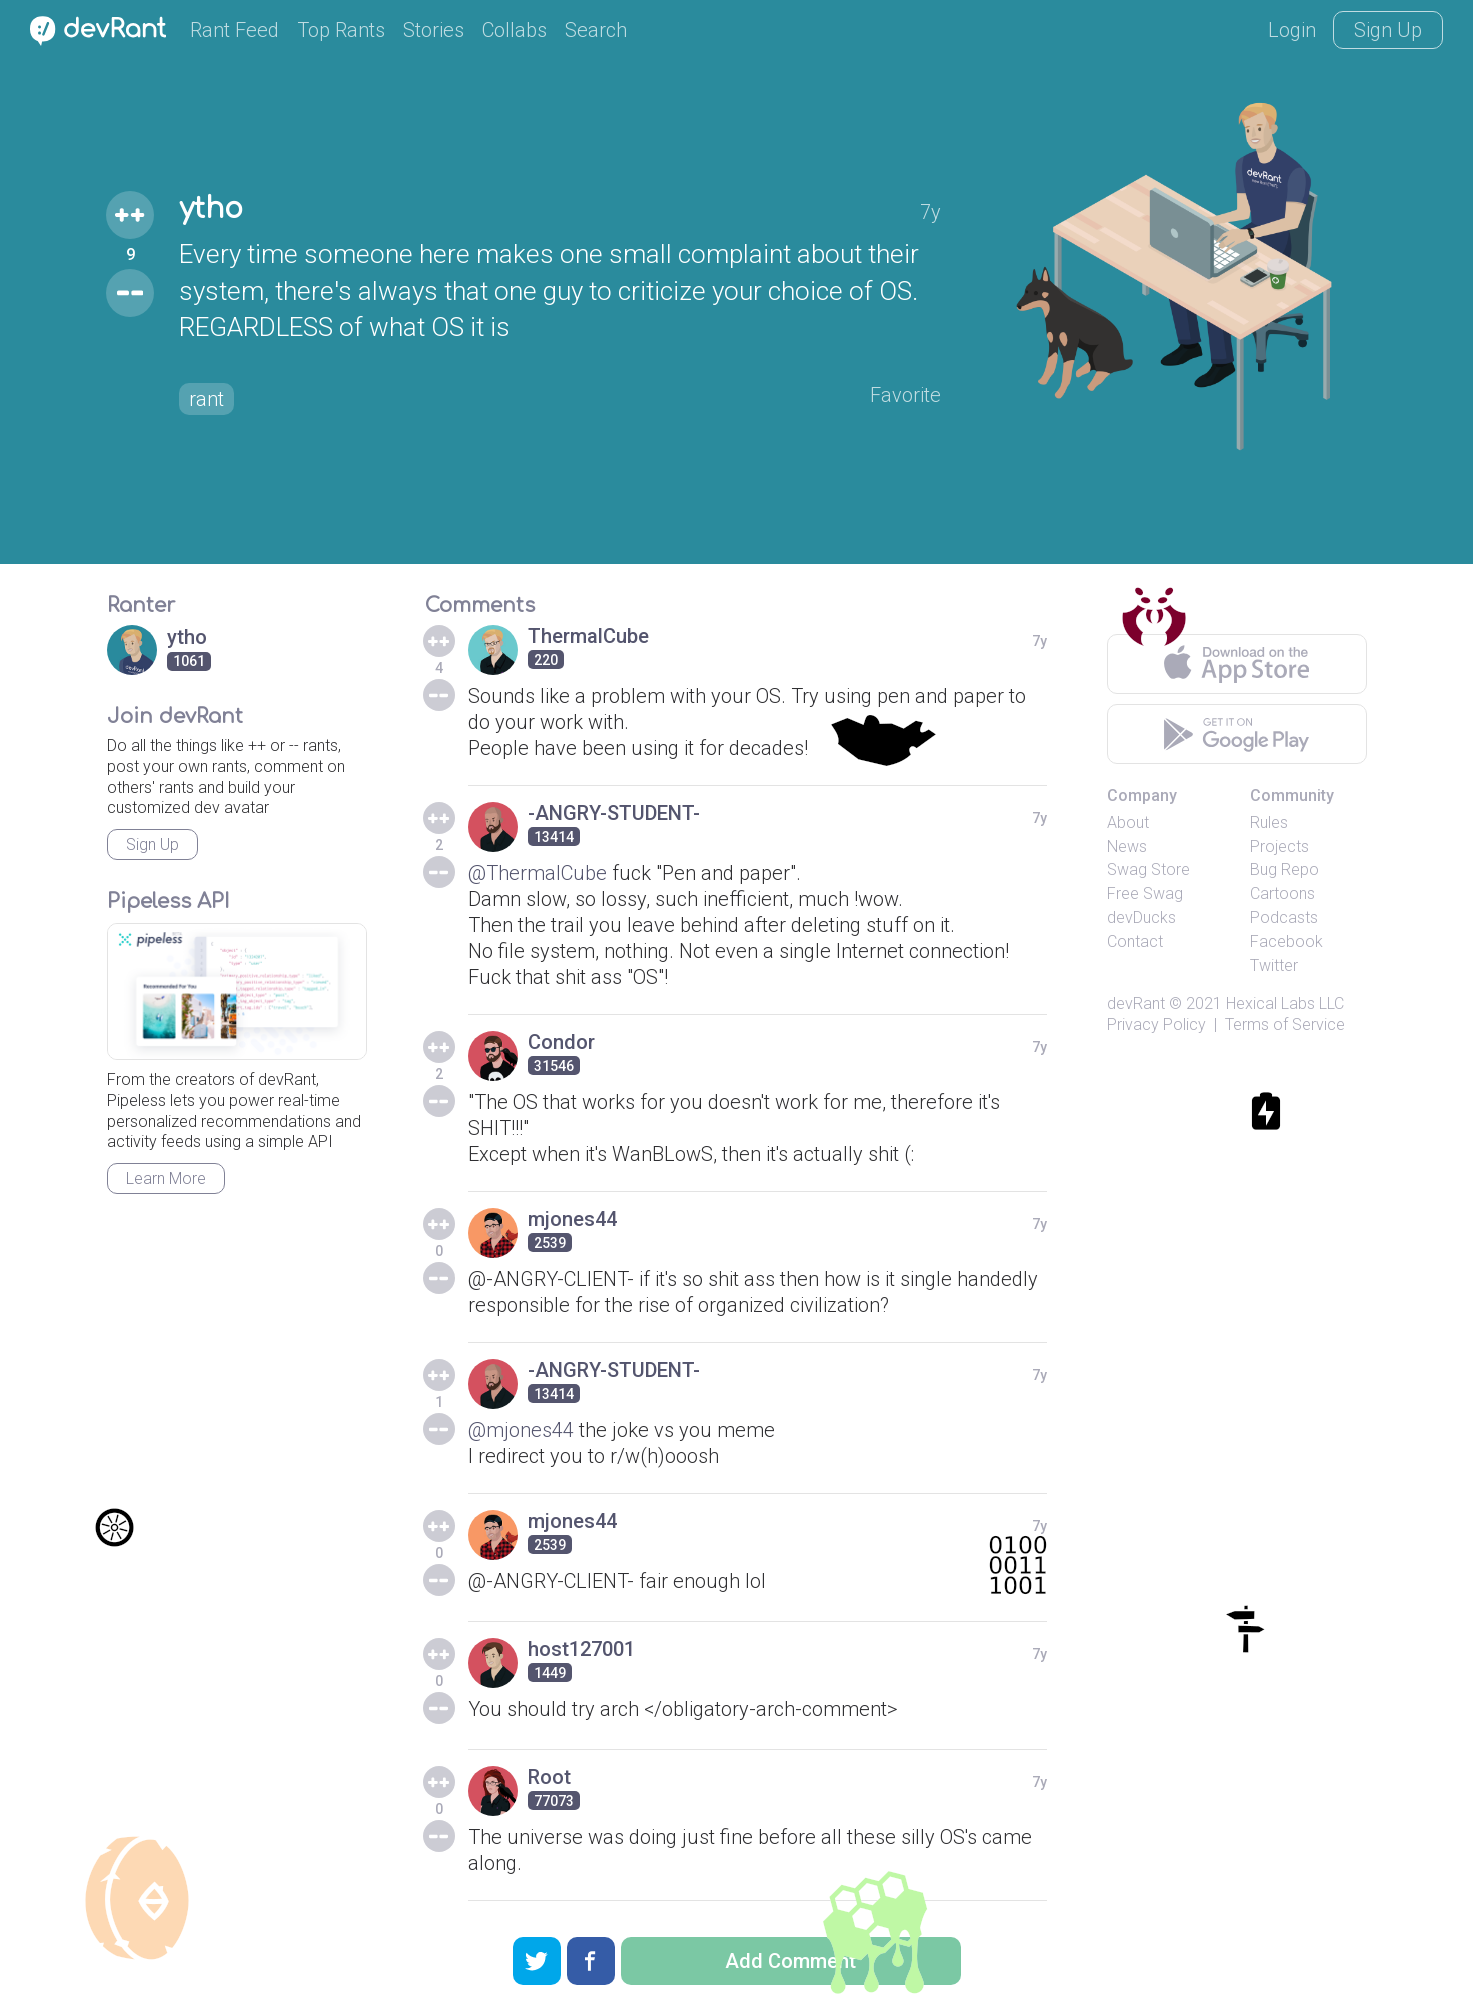 This screenshot has height=2005, width=1473. I want to click on view device battery status, so click(1266, 1111).